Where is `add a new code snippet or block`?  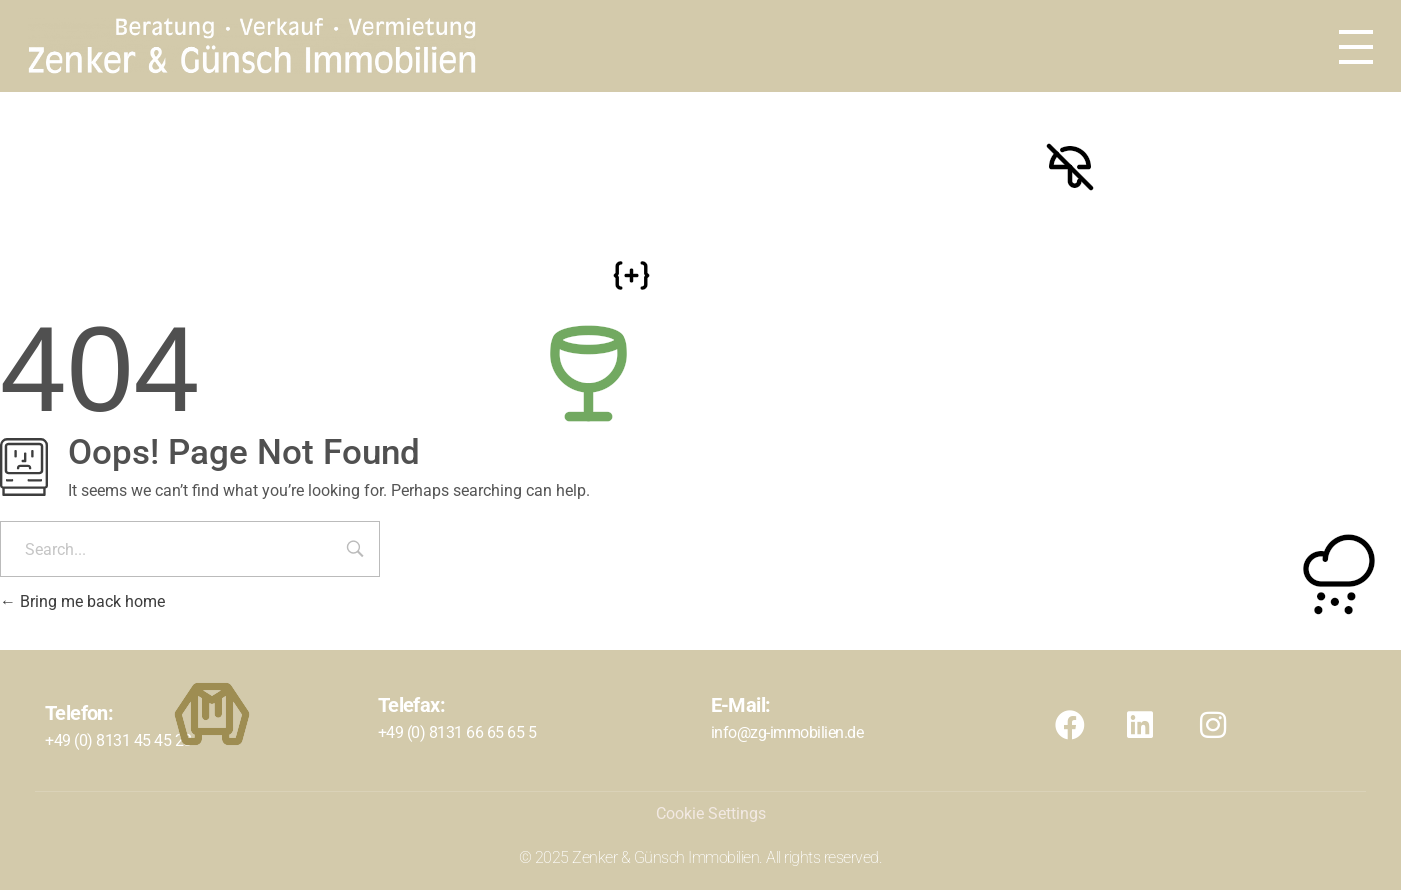 add a new code snippet or block is located at coordinates (631, 275).